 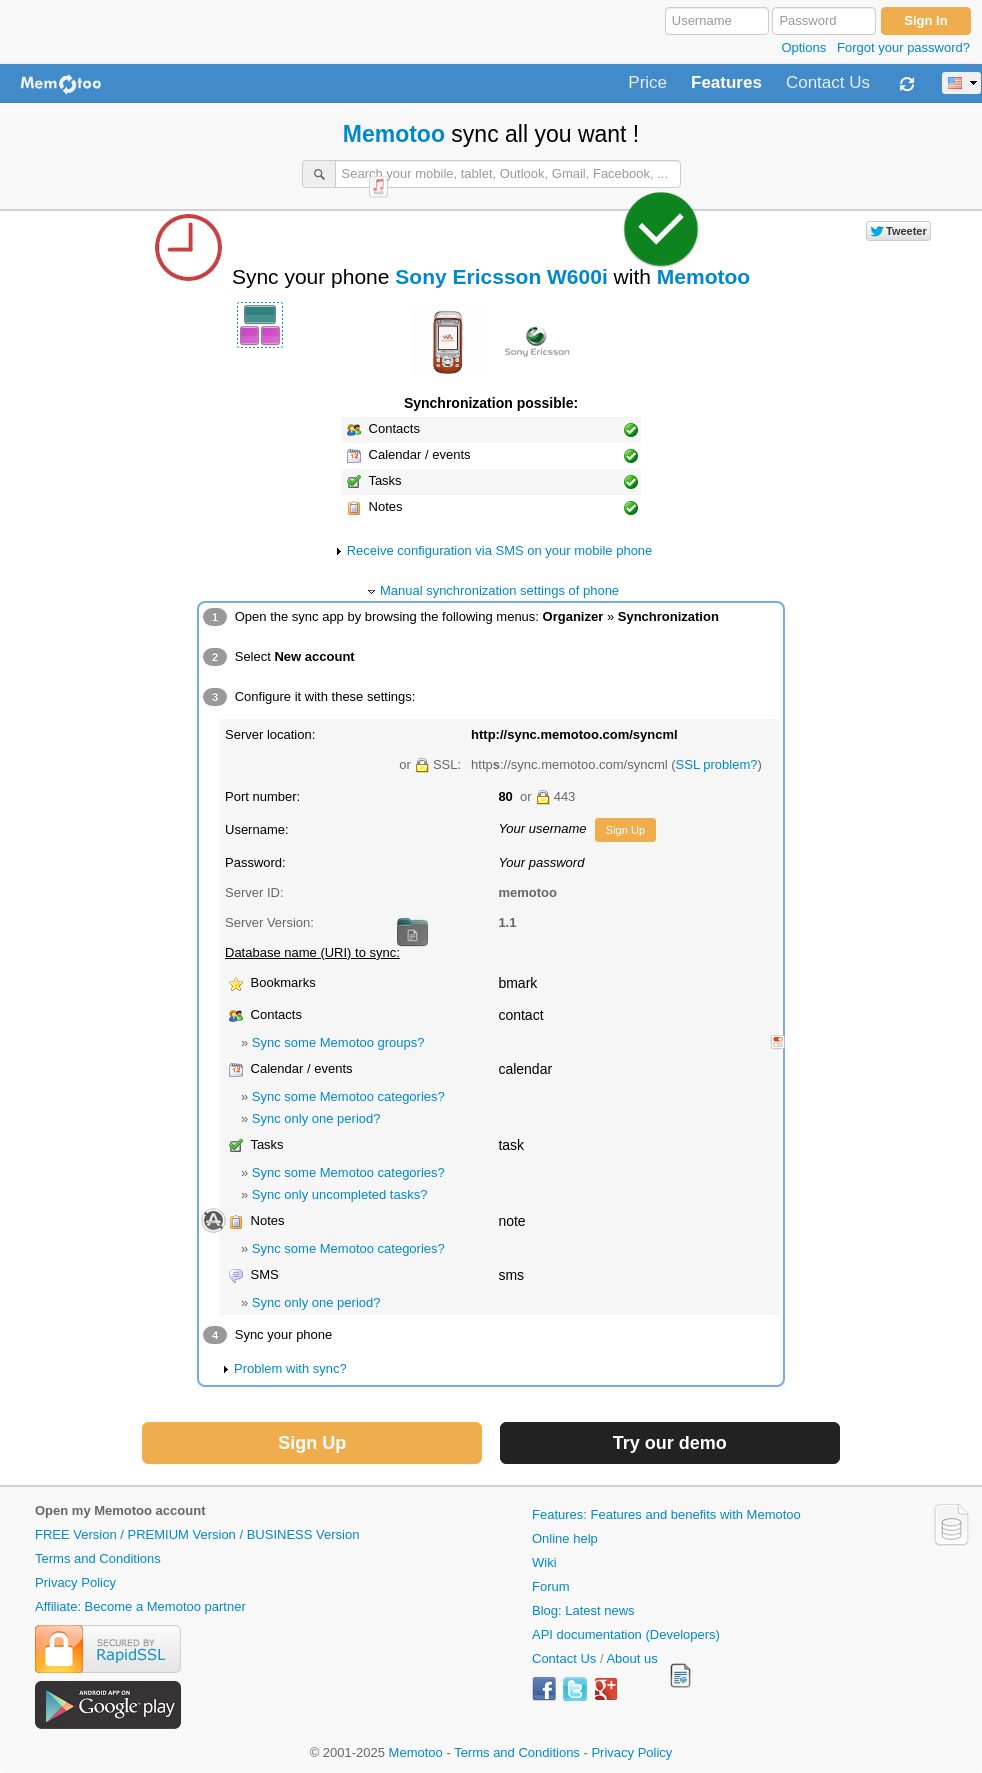 I want to click on open an opendocument web page file, so click(x=680, y=1675).